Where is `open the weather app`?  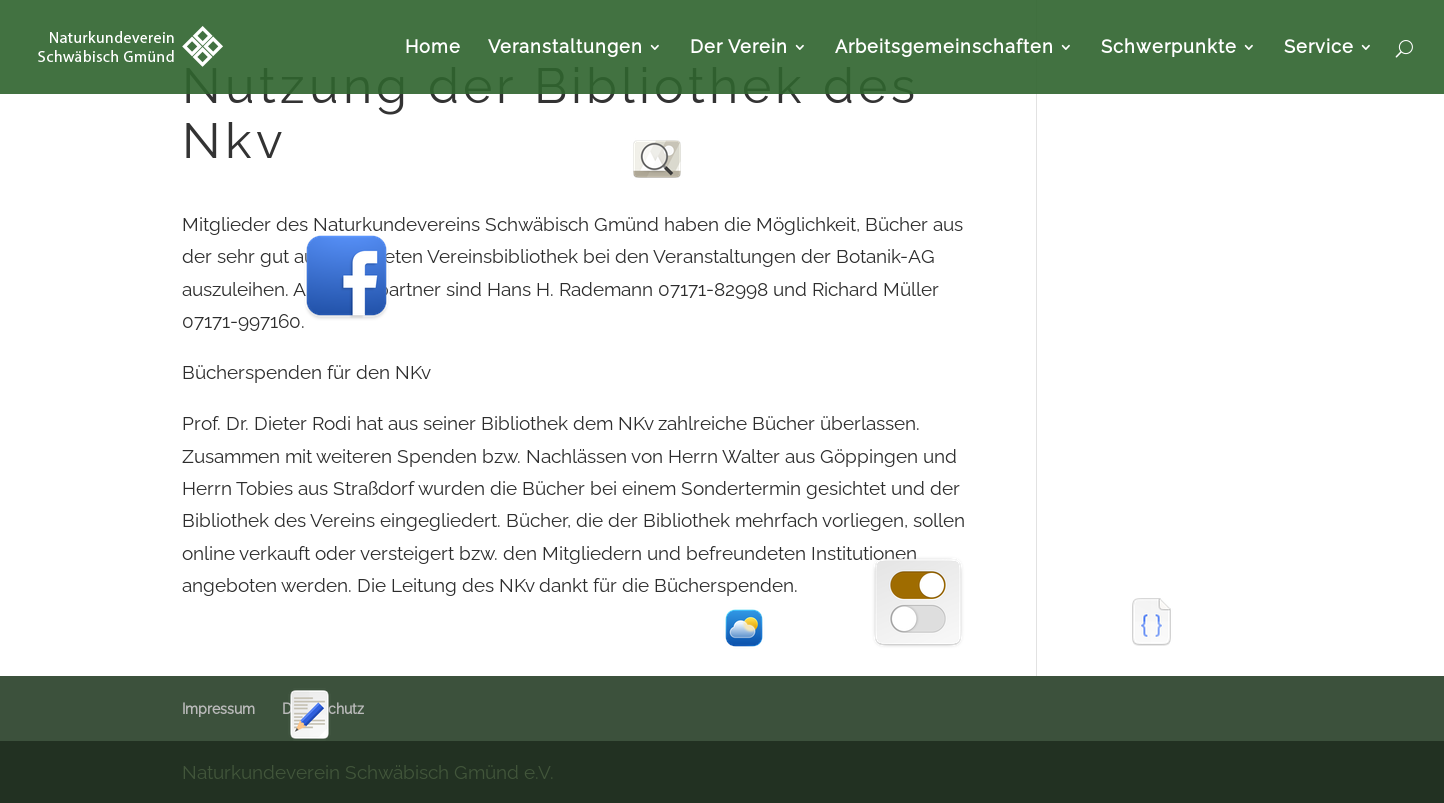 open the weather app is located at coordinates (744, 628).